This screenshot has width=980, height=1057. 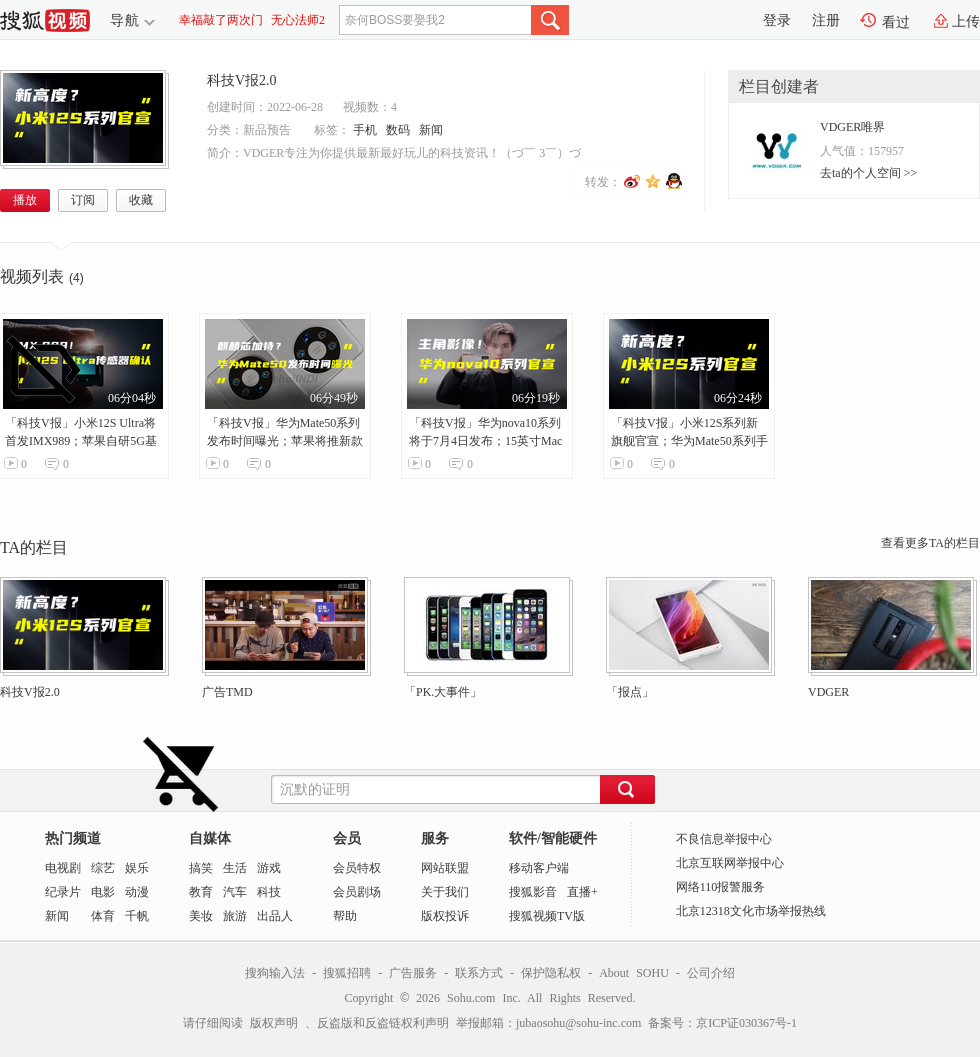 What do you see at coordinates (44, 370) in the screenshot?
I see `remove a label or tag from an item` at bounding box center [44, 370].